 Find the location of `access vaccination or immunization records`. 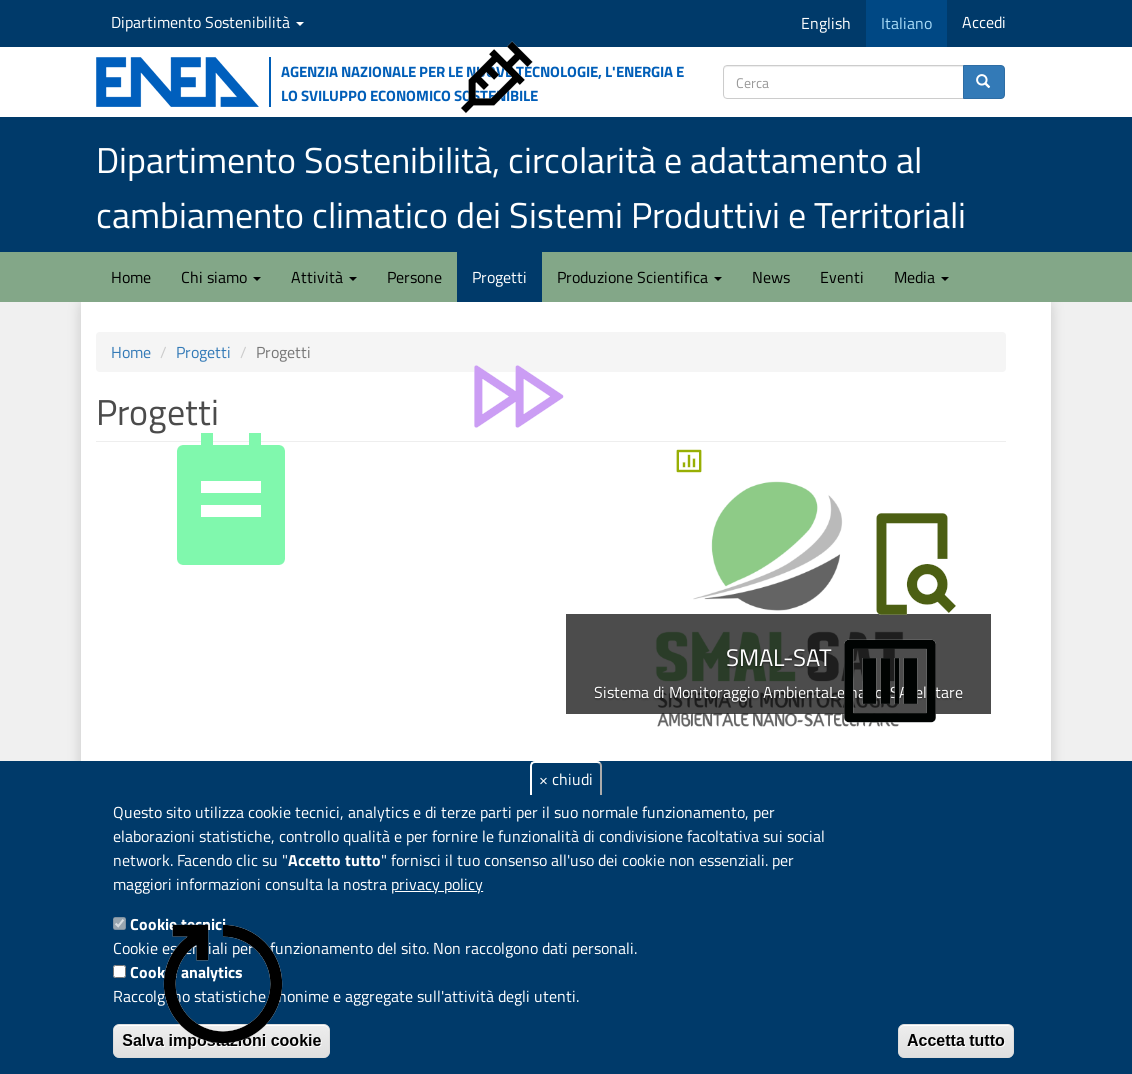

access vaccination or immunization records is located at coordinates (497, 76).